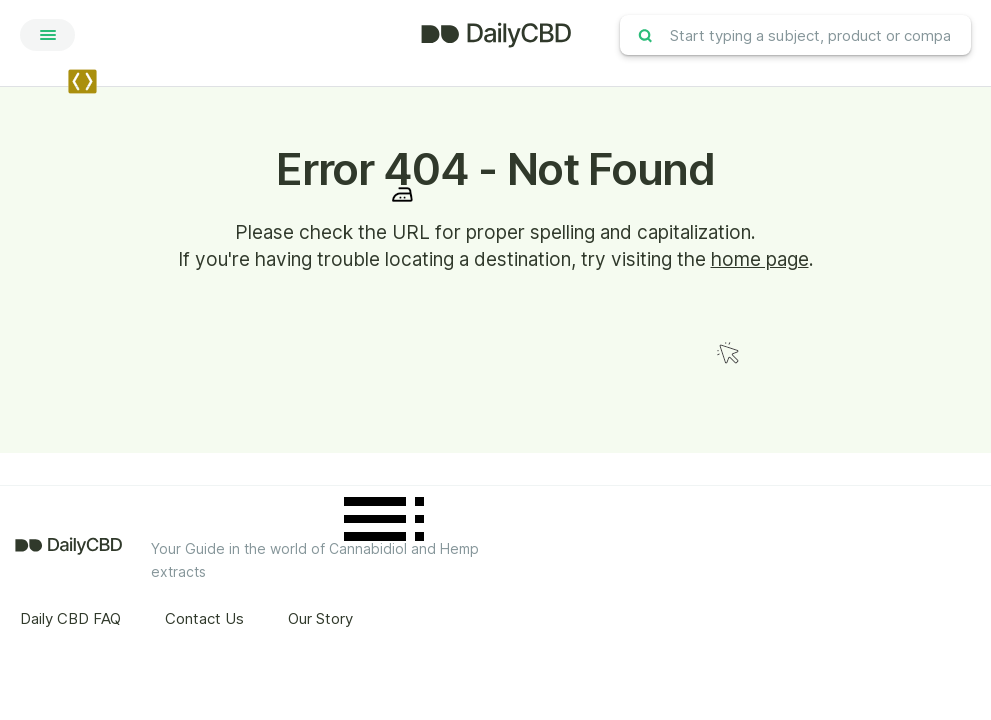 This screenshot has height=720, width=991. Describe the element at coordinates (729, 354) in the screenshot. I see `click or tap to interact` at that location.